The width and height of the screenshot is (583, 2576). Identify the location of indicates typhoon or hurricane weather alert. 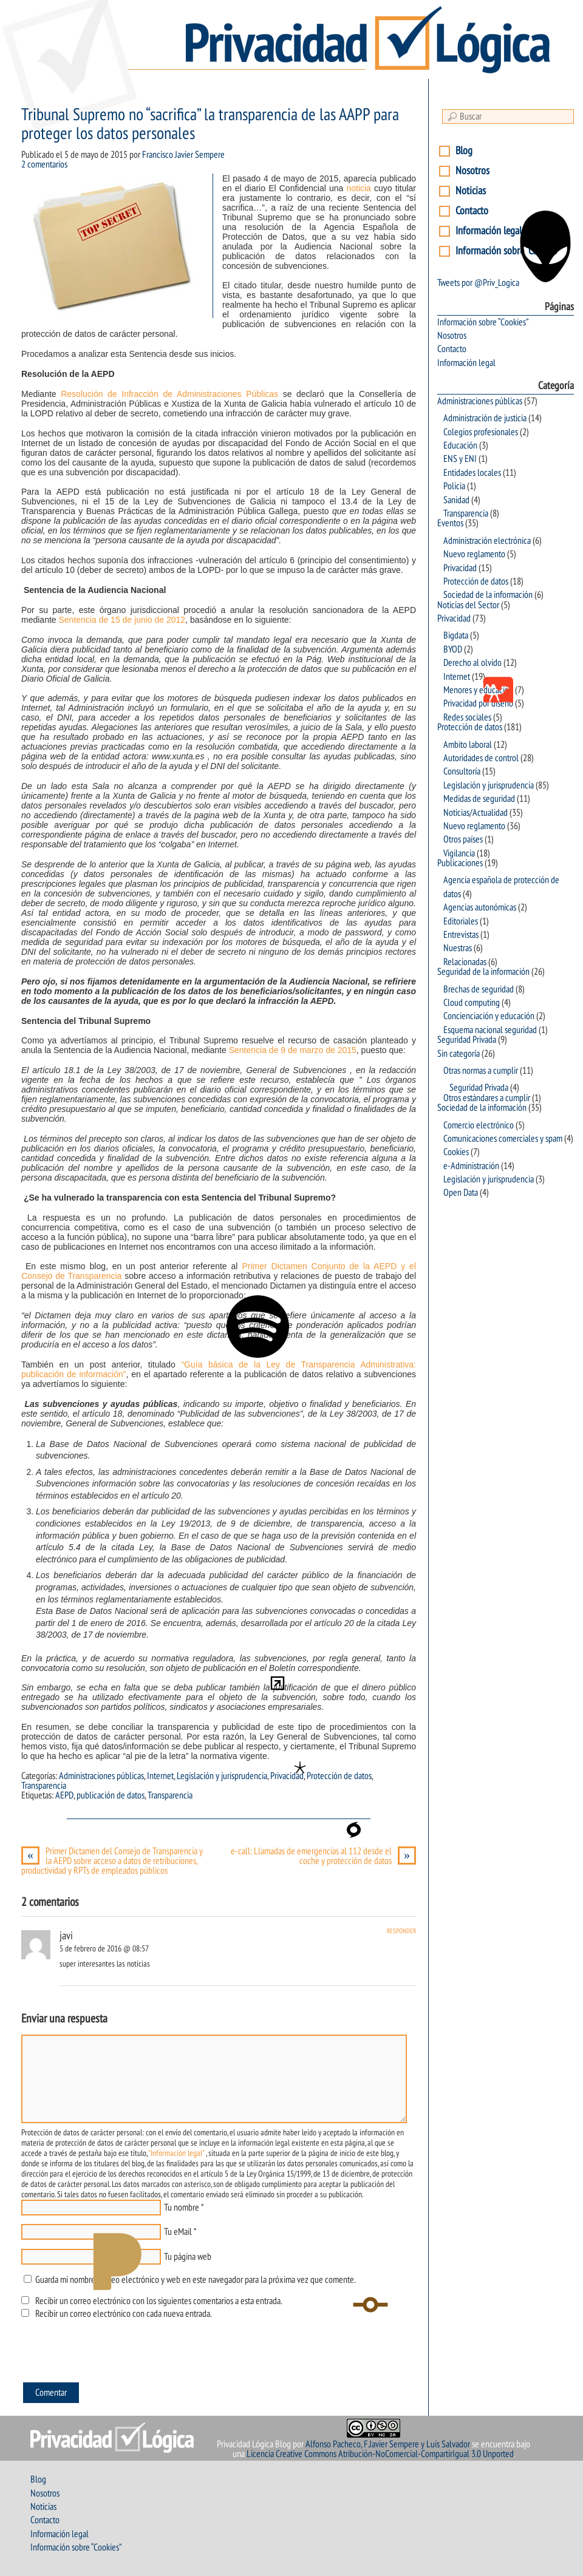
(353, 1829).